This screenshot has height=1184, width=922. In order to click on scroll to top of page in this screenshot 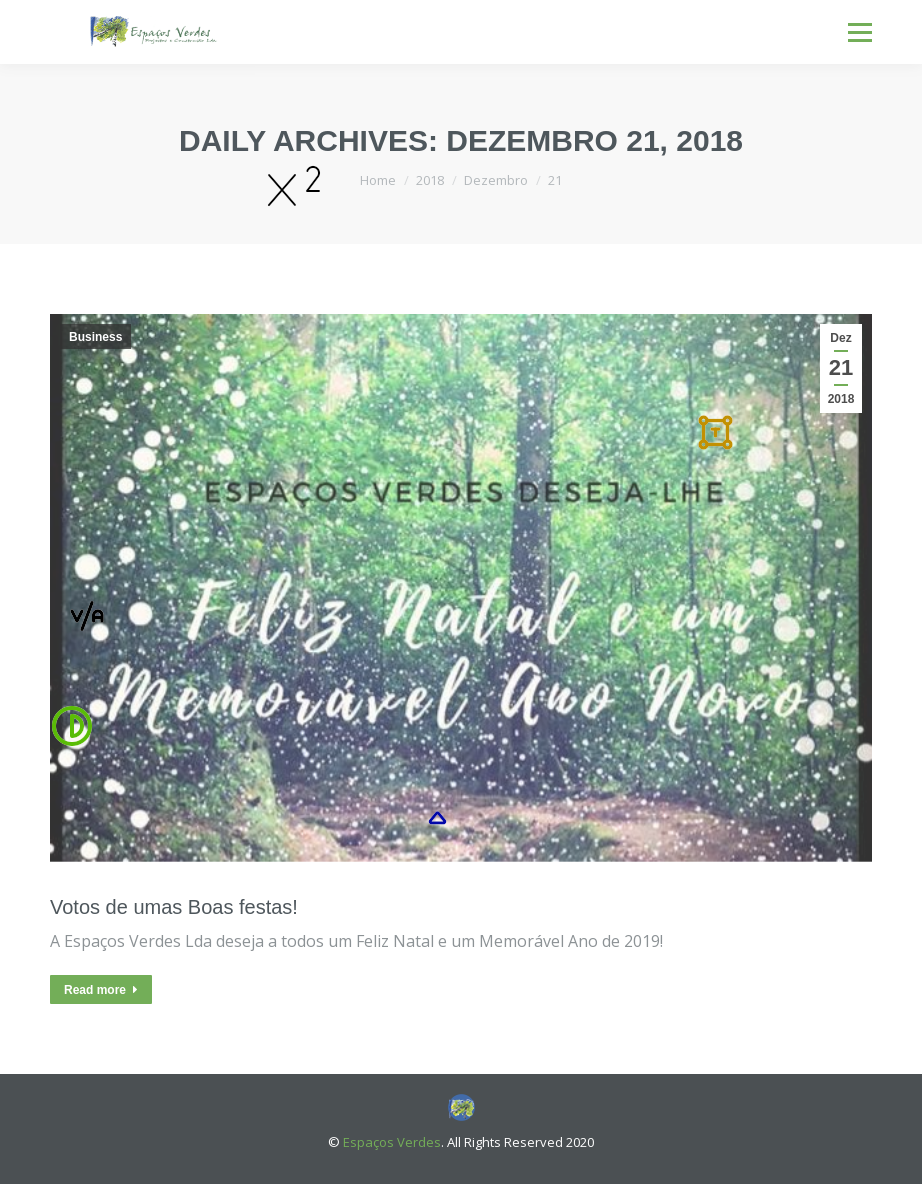, I will do `click(437, 818)`.